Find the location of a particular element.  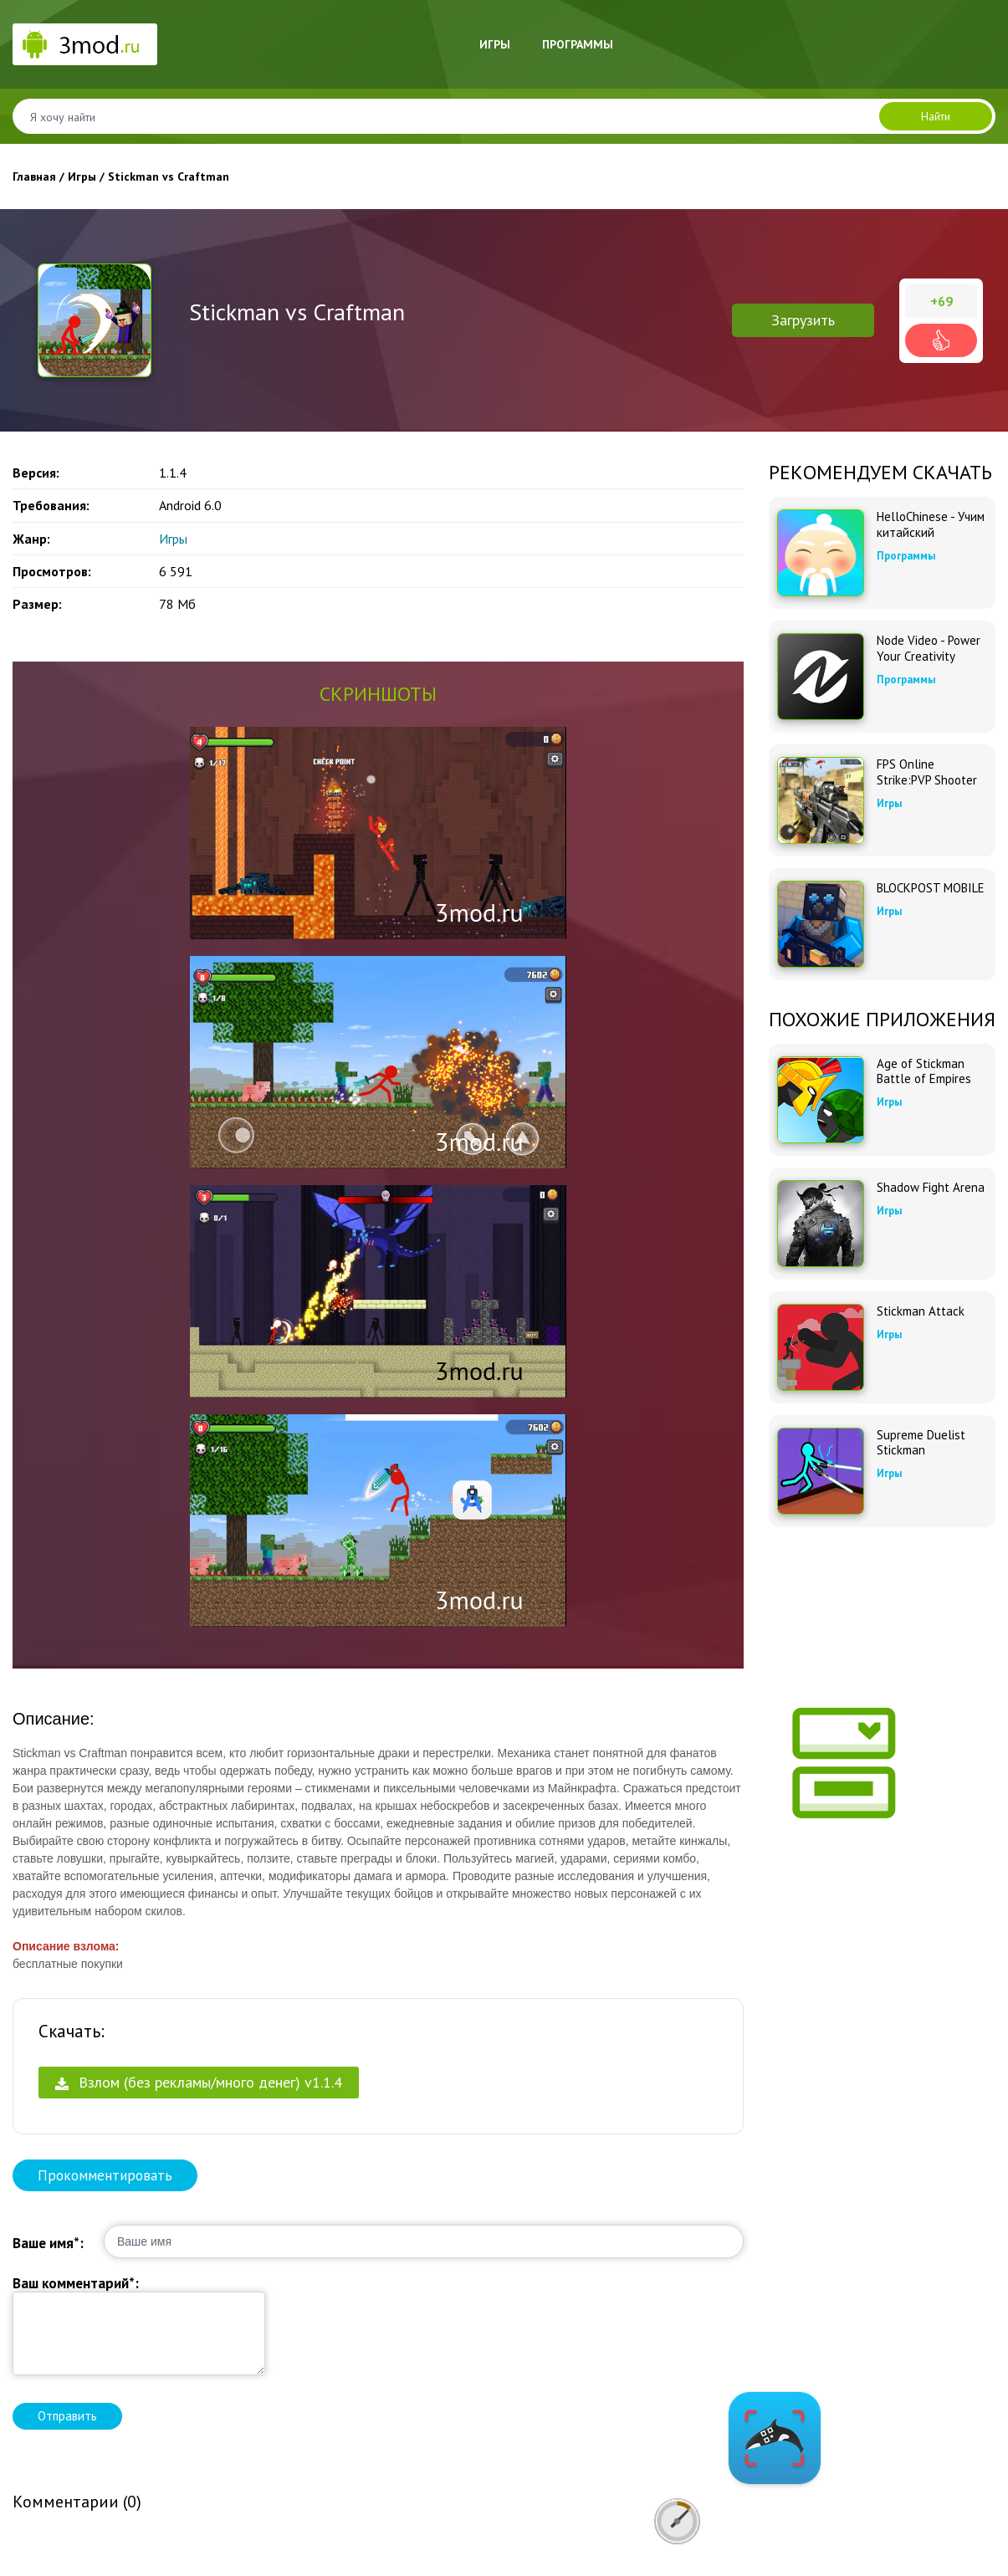

open sysprof system profiler application is located at coordinates (677, 2521).